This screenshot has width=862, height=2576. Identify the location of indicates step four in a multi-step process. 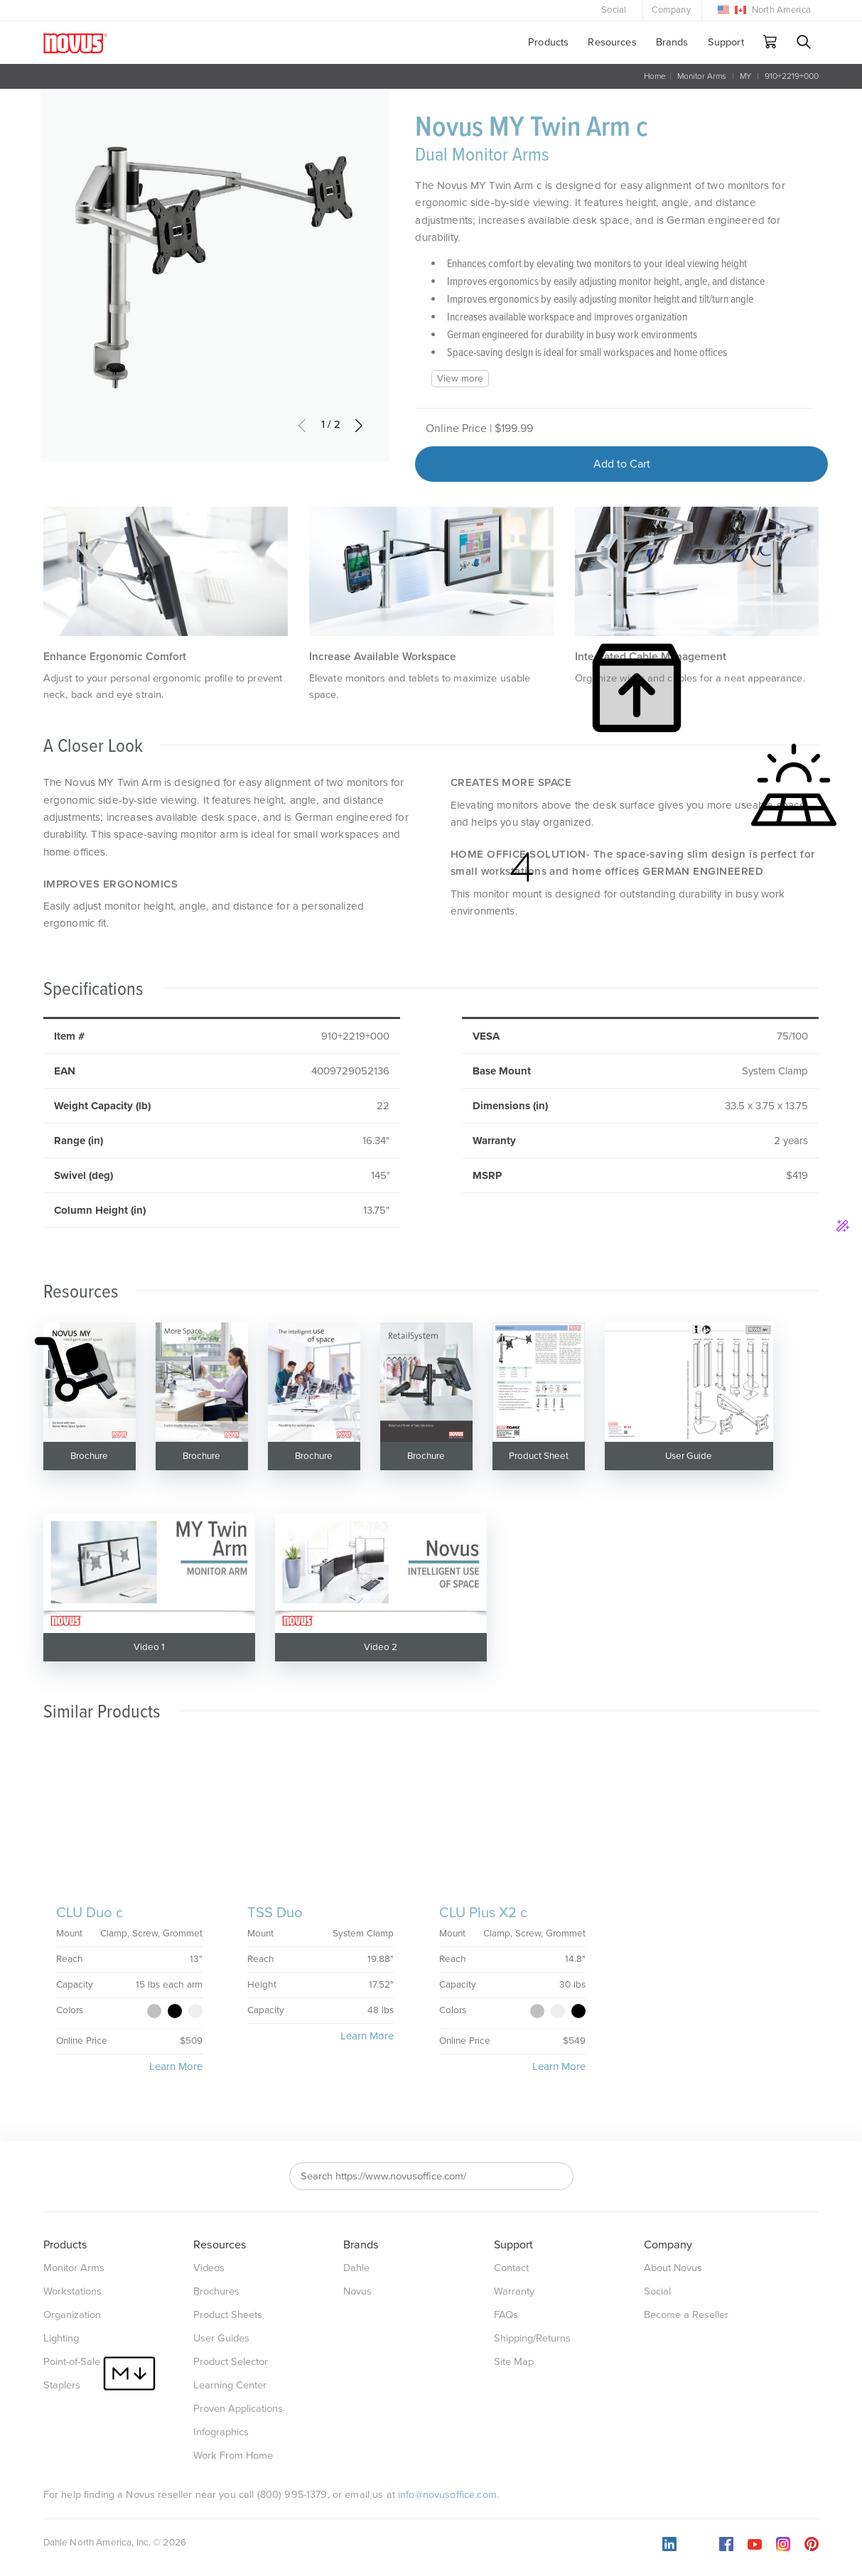
(522, 867).